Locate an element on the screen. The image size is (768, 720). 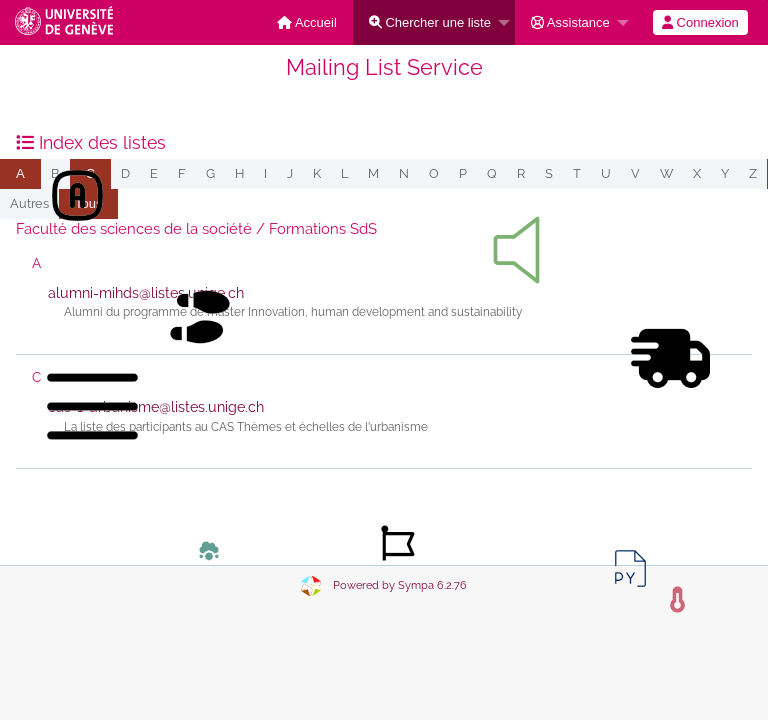
open text channel or messaging is located at coordinates (92, 406).